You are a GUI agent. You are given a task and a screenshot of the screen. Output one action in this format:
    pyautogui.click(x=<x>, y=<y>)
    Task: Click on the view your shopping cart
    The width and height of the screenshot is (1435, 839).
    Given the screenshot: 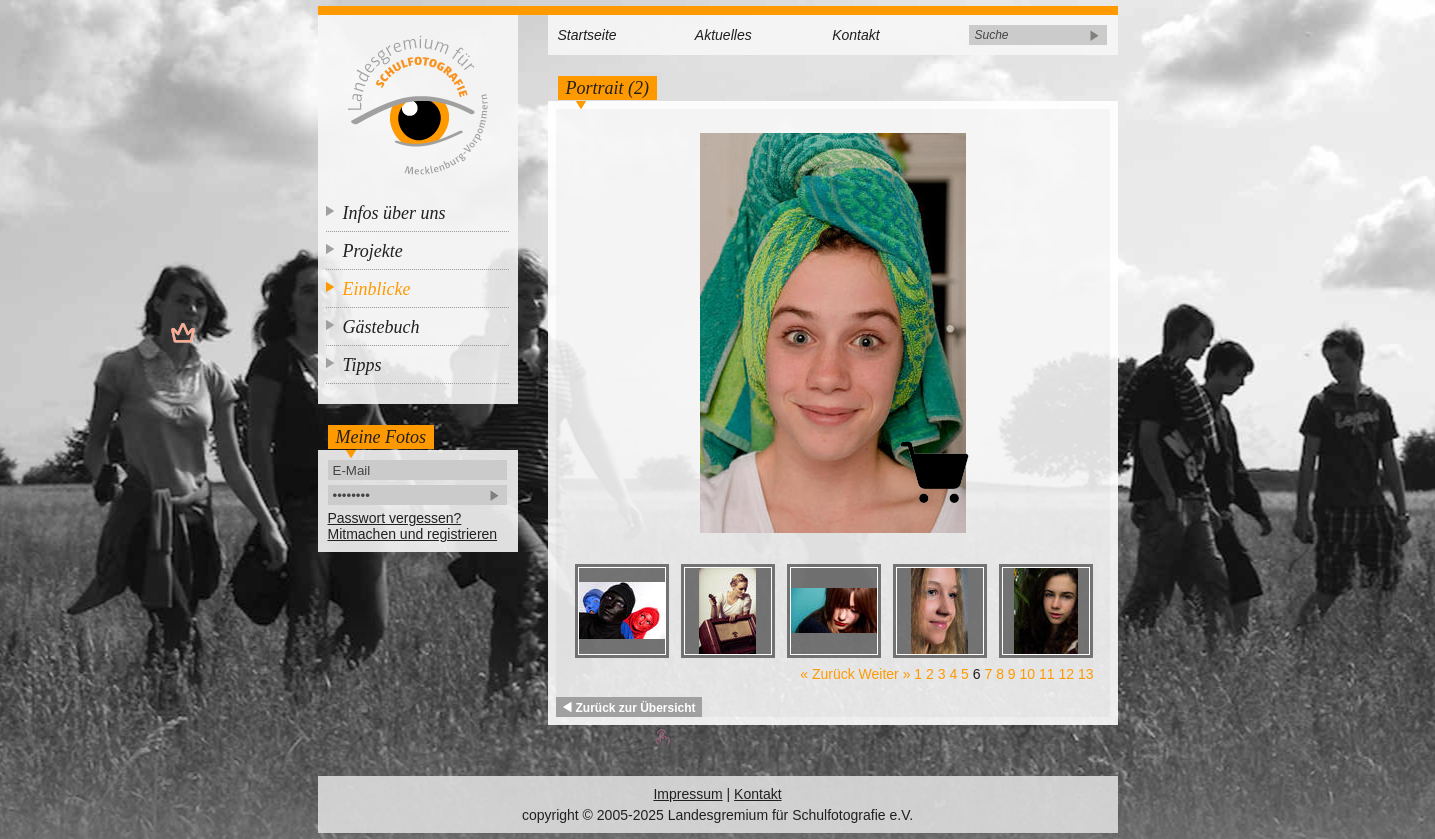 What is the action you would take?
    pyautogui.click(x=935, y=472)
    